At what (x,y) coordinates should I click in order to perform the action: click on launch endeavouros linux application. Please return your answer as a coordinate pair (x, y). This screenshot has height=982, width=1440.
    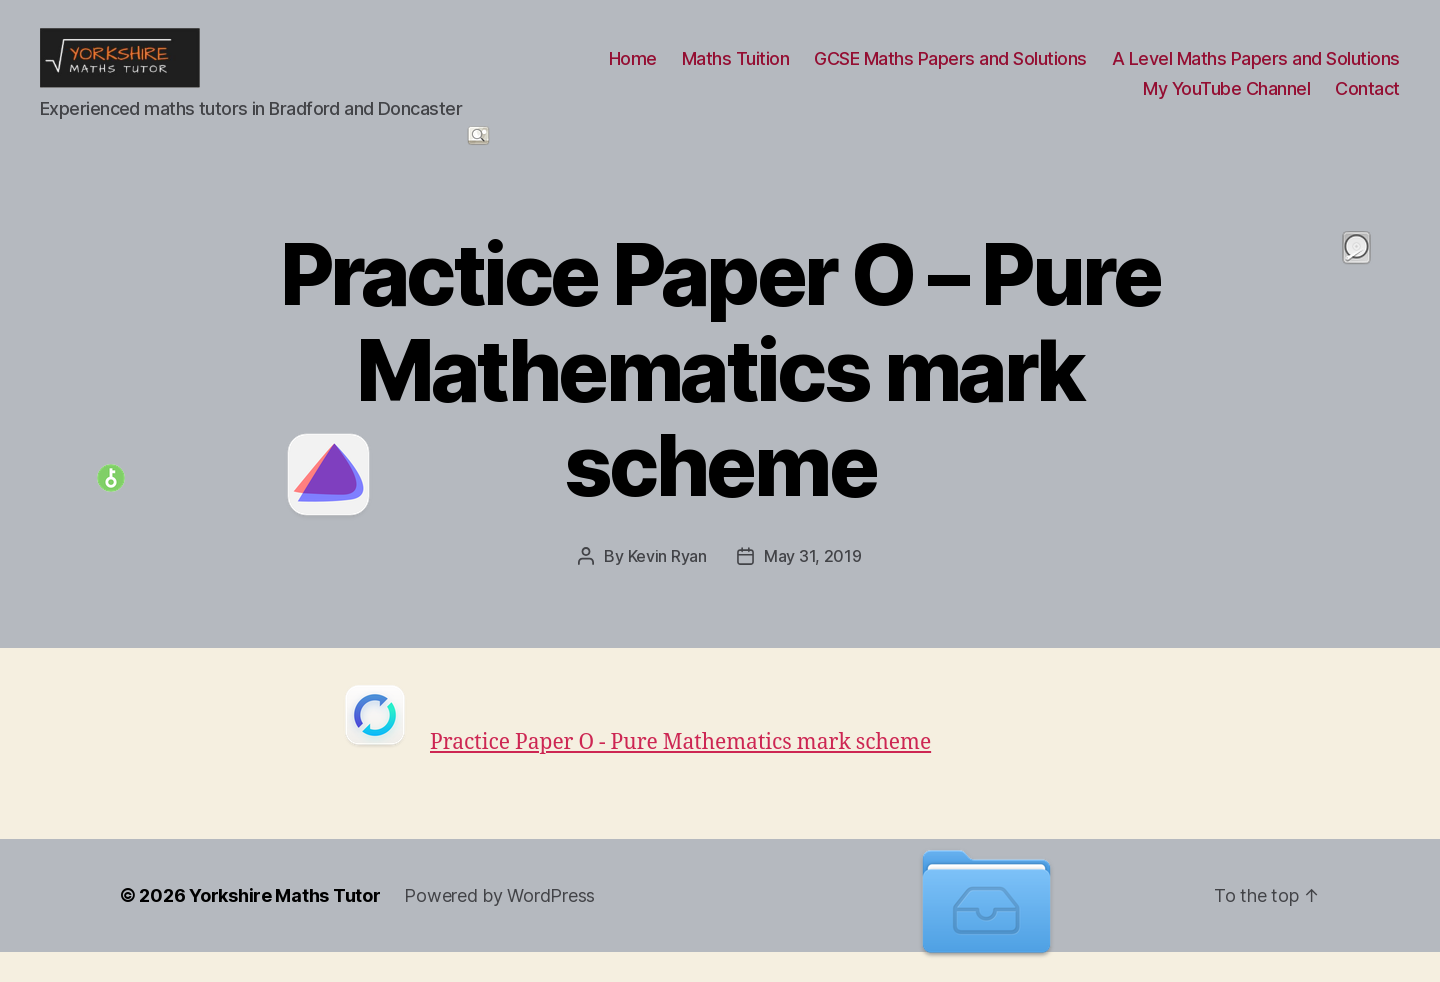
    Looking at the image, I should click on (328, 474).